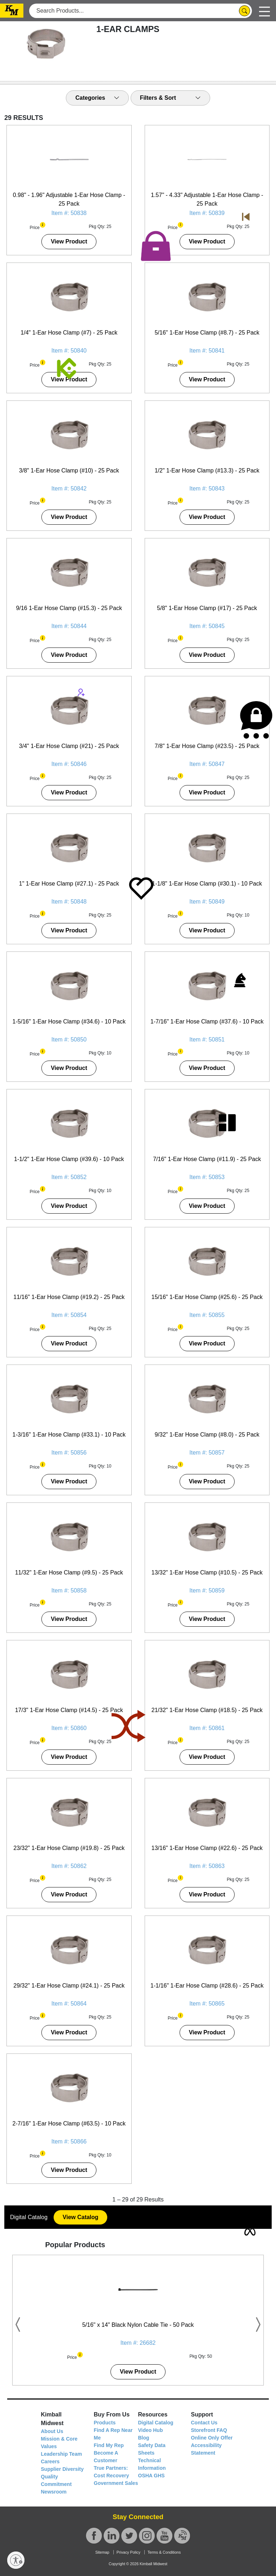 The image size is (276, 2576). Describe the element at coordinates (156, 246) in the screenshot. I see `access your shopping bag` at that location.